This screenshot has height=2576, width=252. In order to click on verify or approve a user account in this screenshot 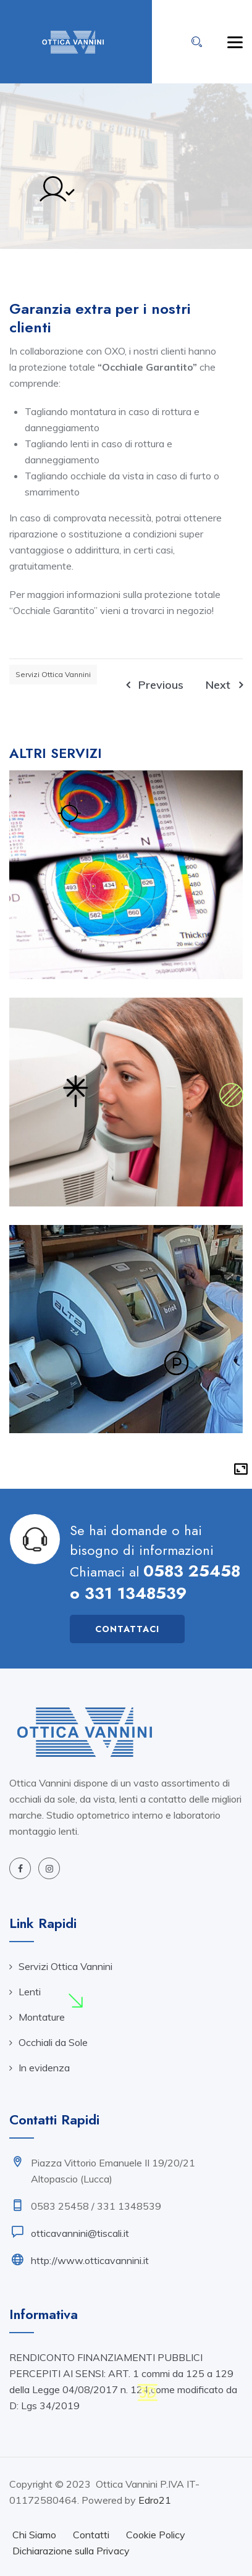, I will do `click(56, 190)`.